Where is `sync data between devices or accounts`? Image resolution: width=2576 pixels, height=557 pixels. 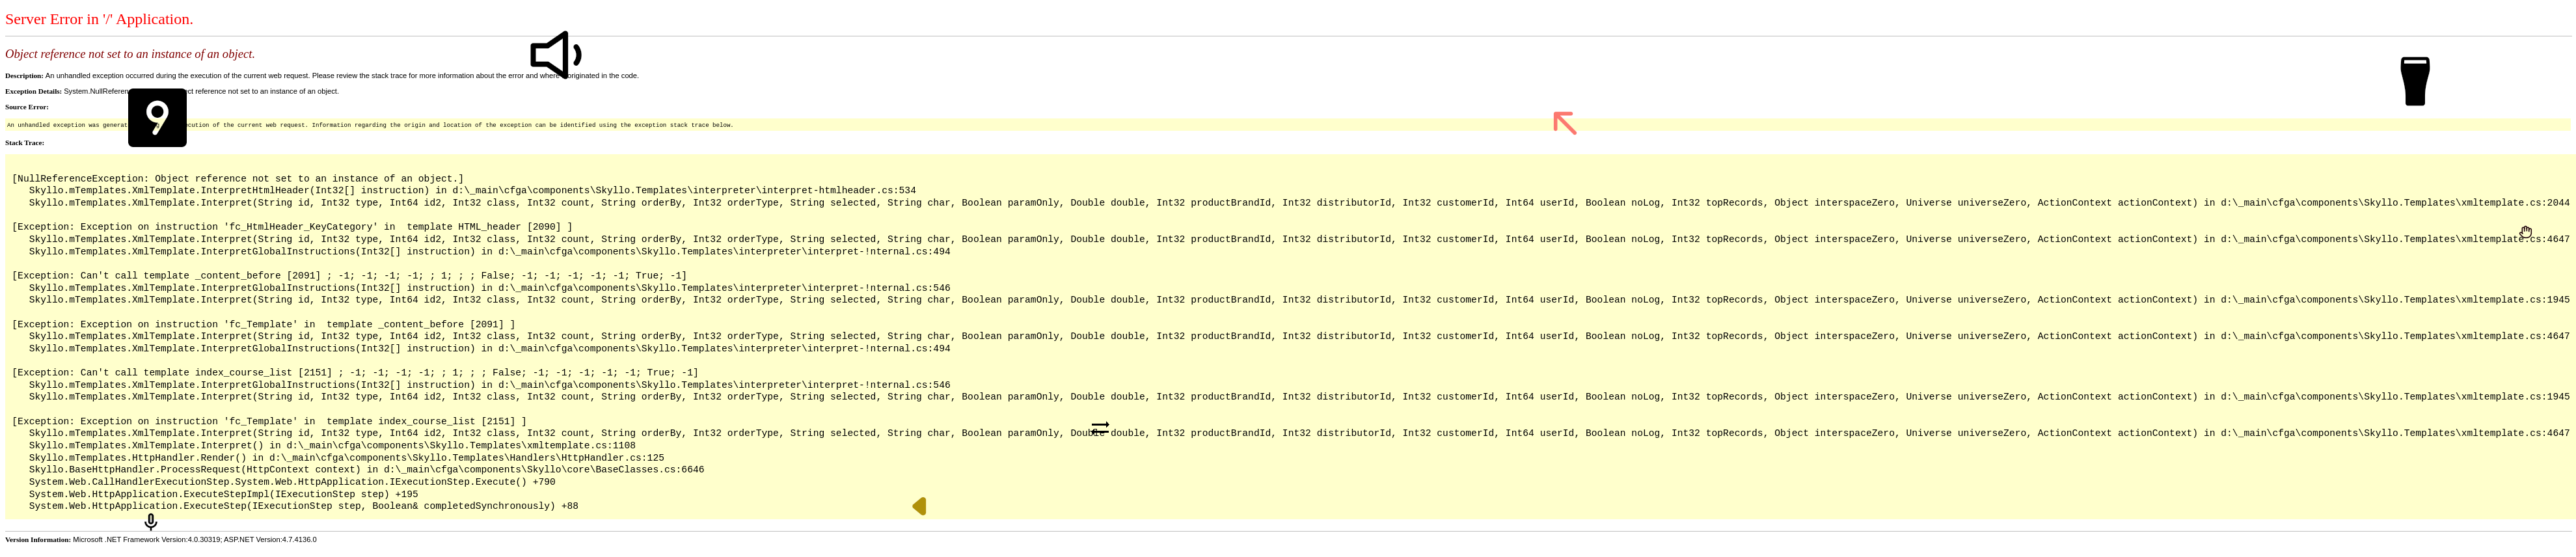 sync data between devices or accounts is located at coordinates (1100, 428).